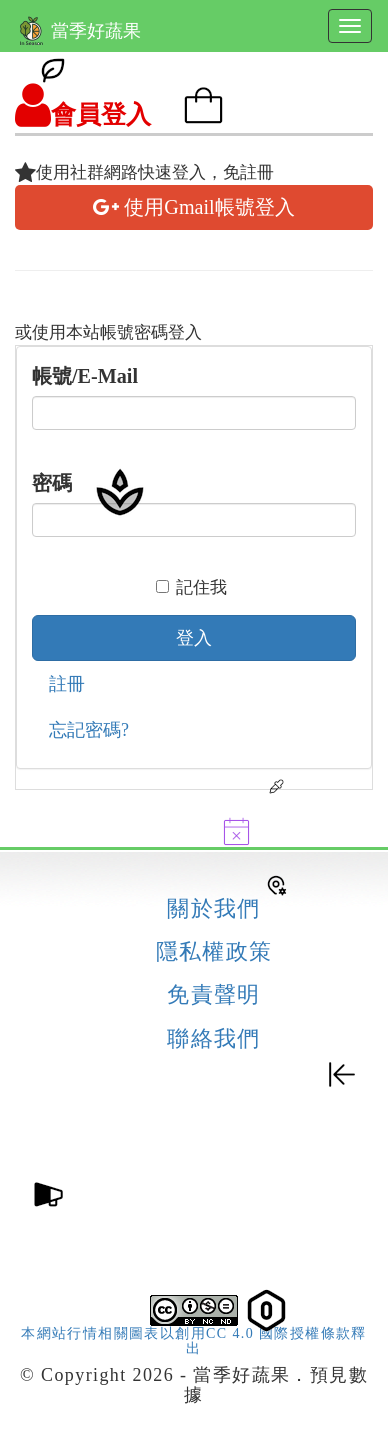 The image size is (388, 1444). What do you see at coordinates (47, 1195) in the screenshot?
I see `make an announcement or broadcast` at bounding box center [47, 1195].